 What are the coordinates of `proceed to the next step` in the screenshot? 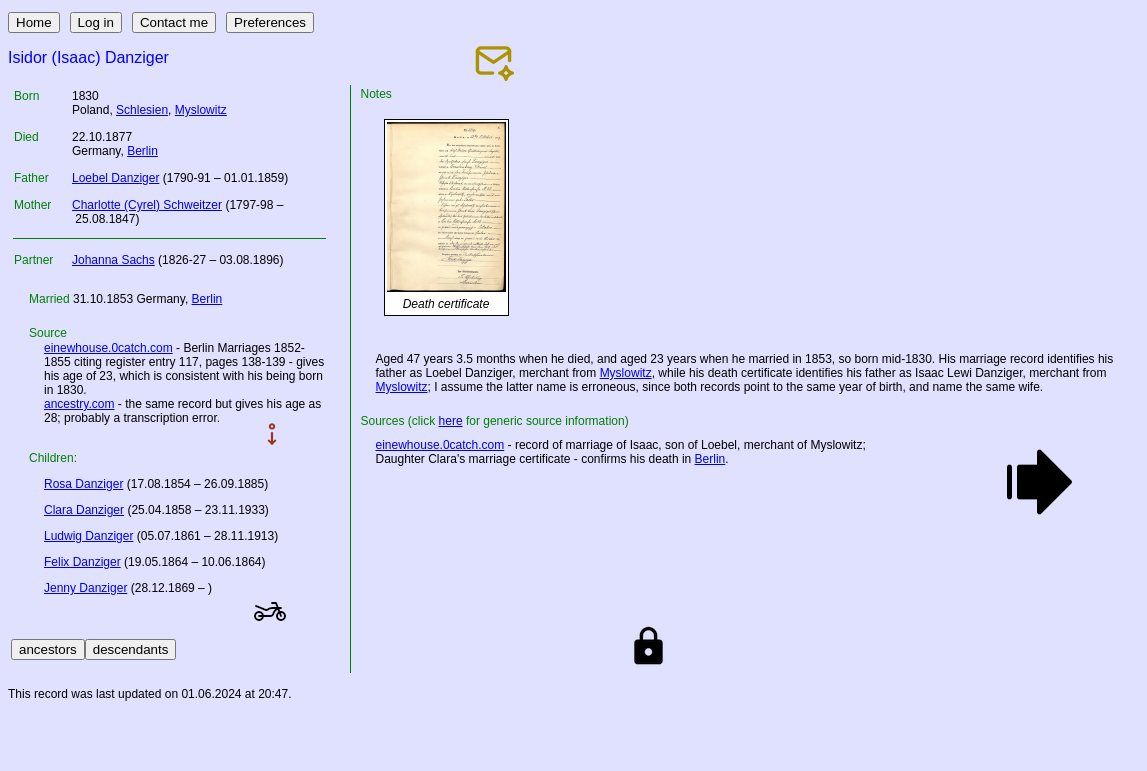 It's located at (1037, 482).